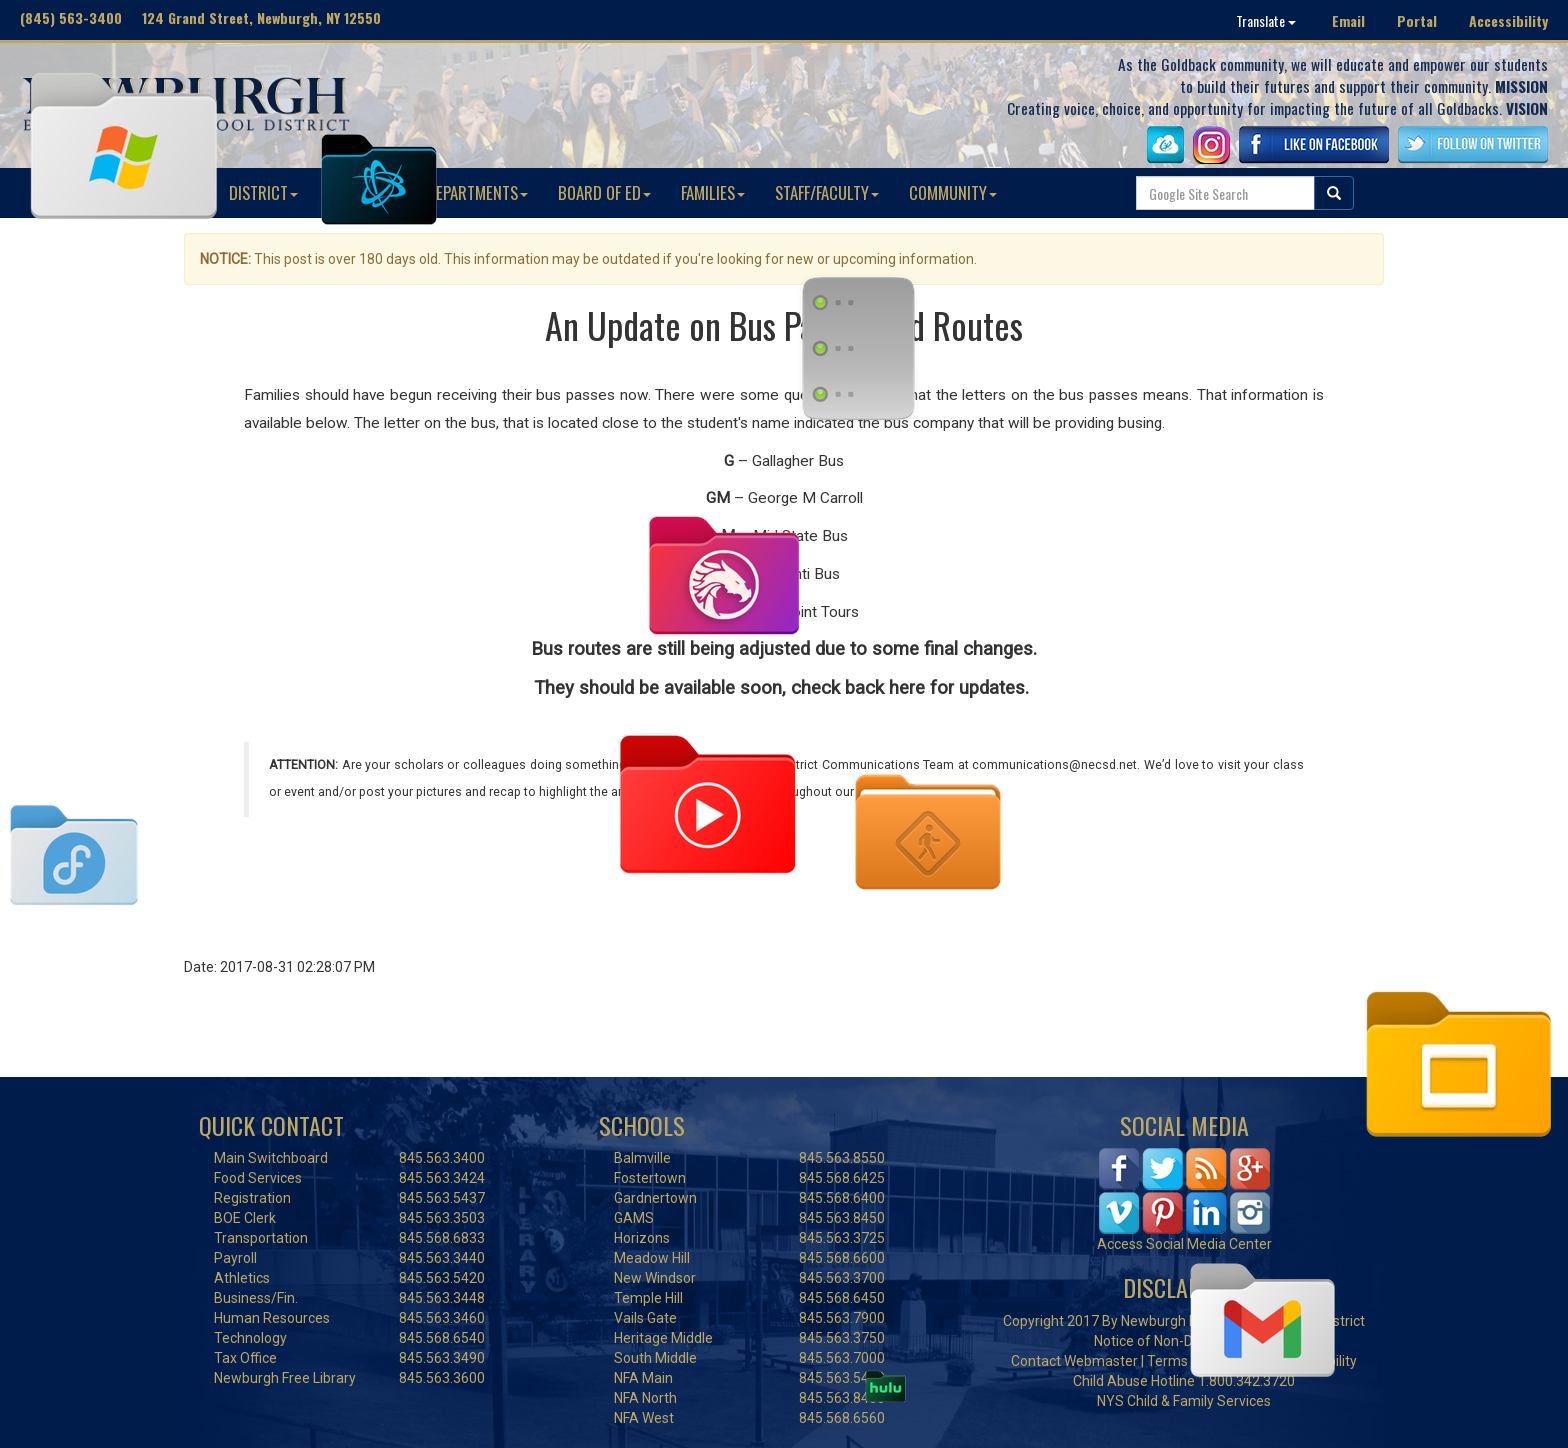 The width and height of the screenshot is (1568, 1448). Describe the element at coordinates (123, 151) in the screenshot. I see `open windows 7 system files folder` at that location.